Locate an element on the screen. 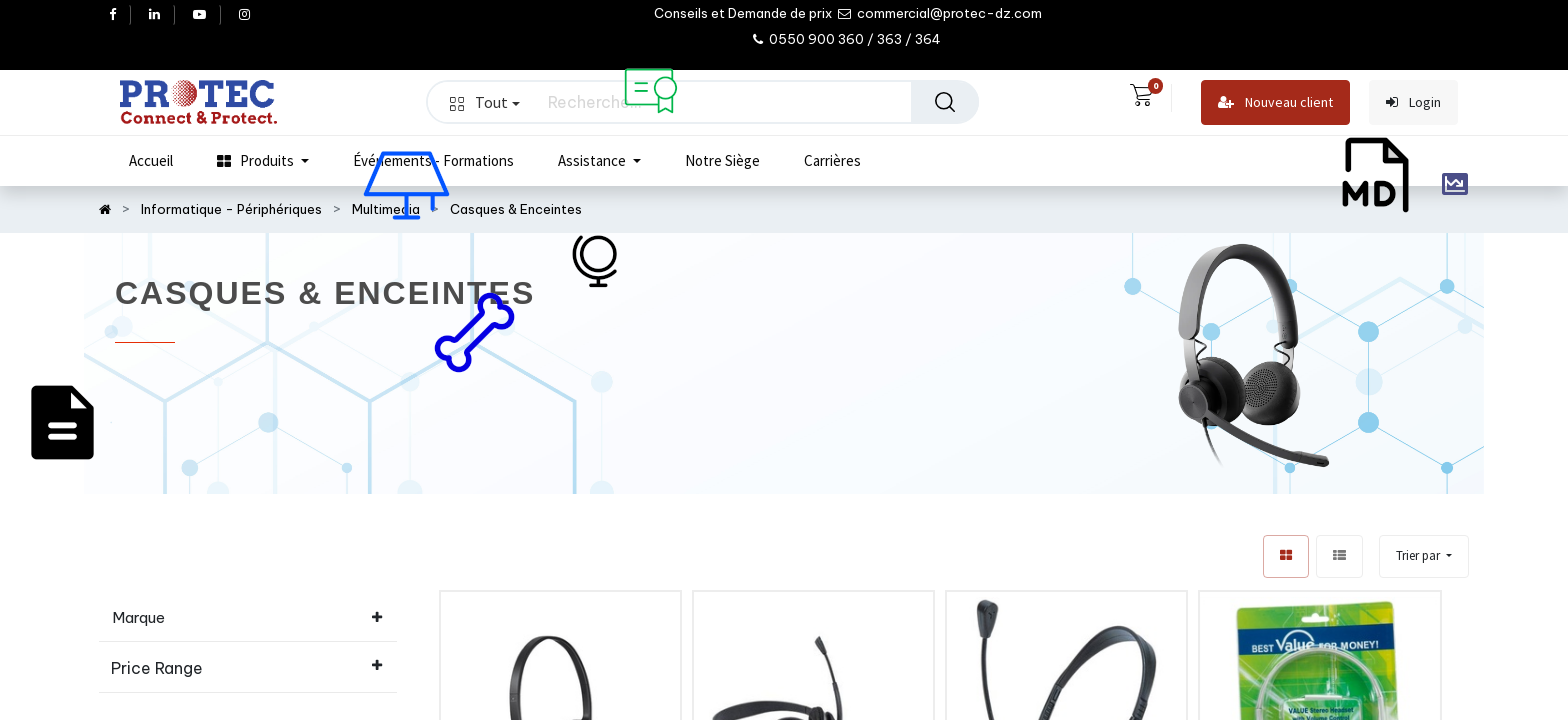 The height and width of the screenshot is (720, 1568). view declining trend or performance data is located at coordinates (1455, 184).